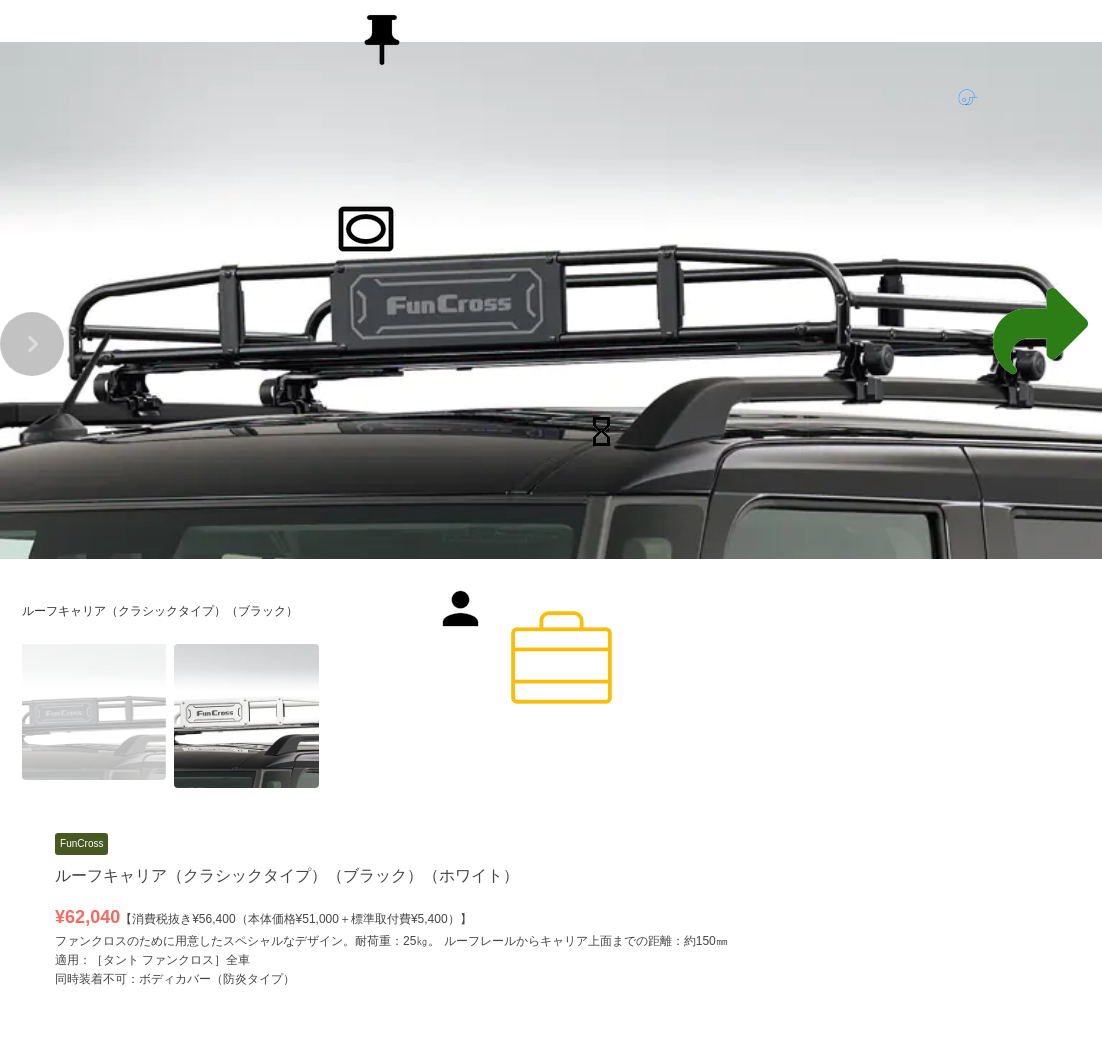  I want to click on indicates time is running out or nearing completion, so click(601, 431).